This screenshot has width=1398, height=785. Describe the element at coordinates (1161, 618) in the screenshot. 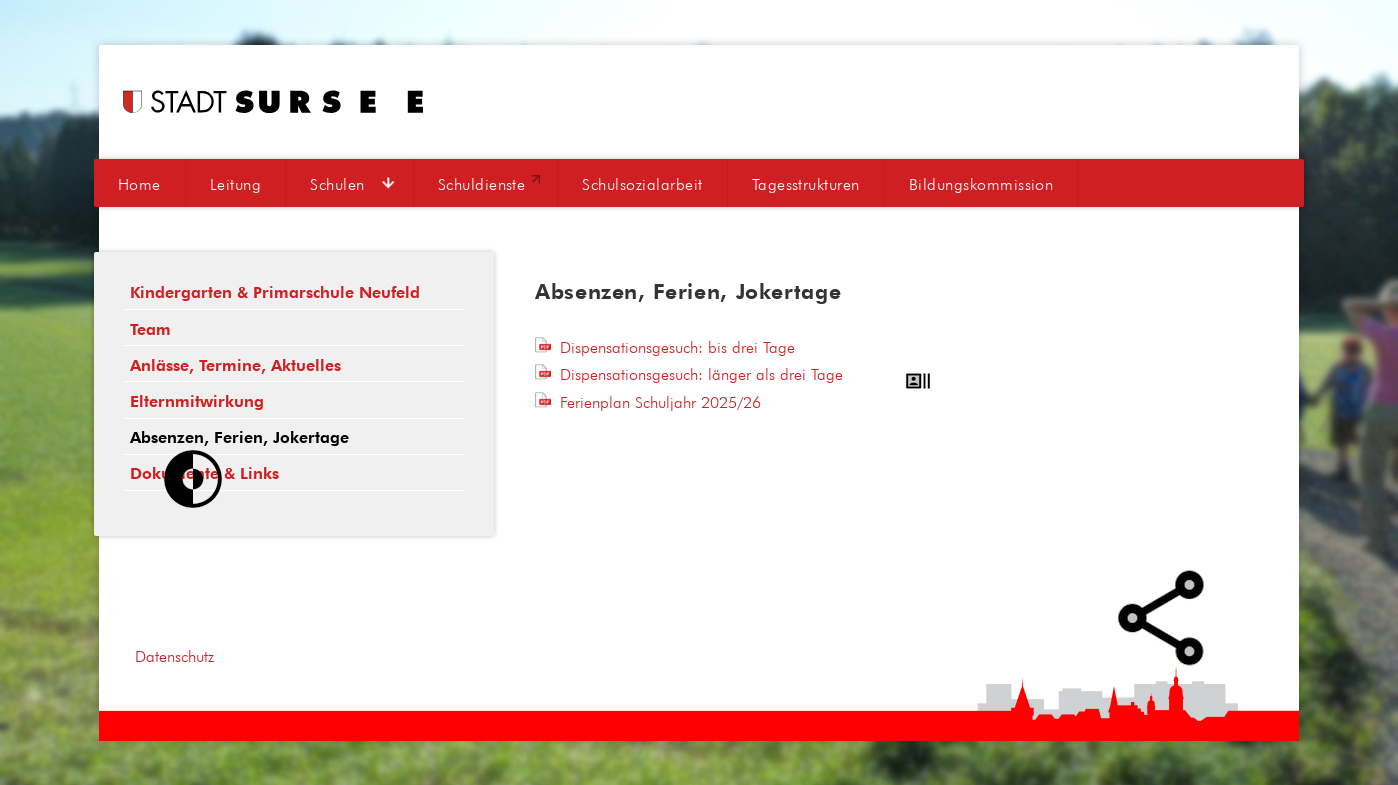

I see `share content with others` at that location.